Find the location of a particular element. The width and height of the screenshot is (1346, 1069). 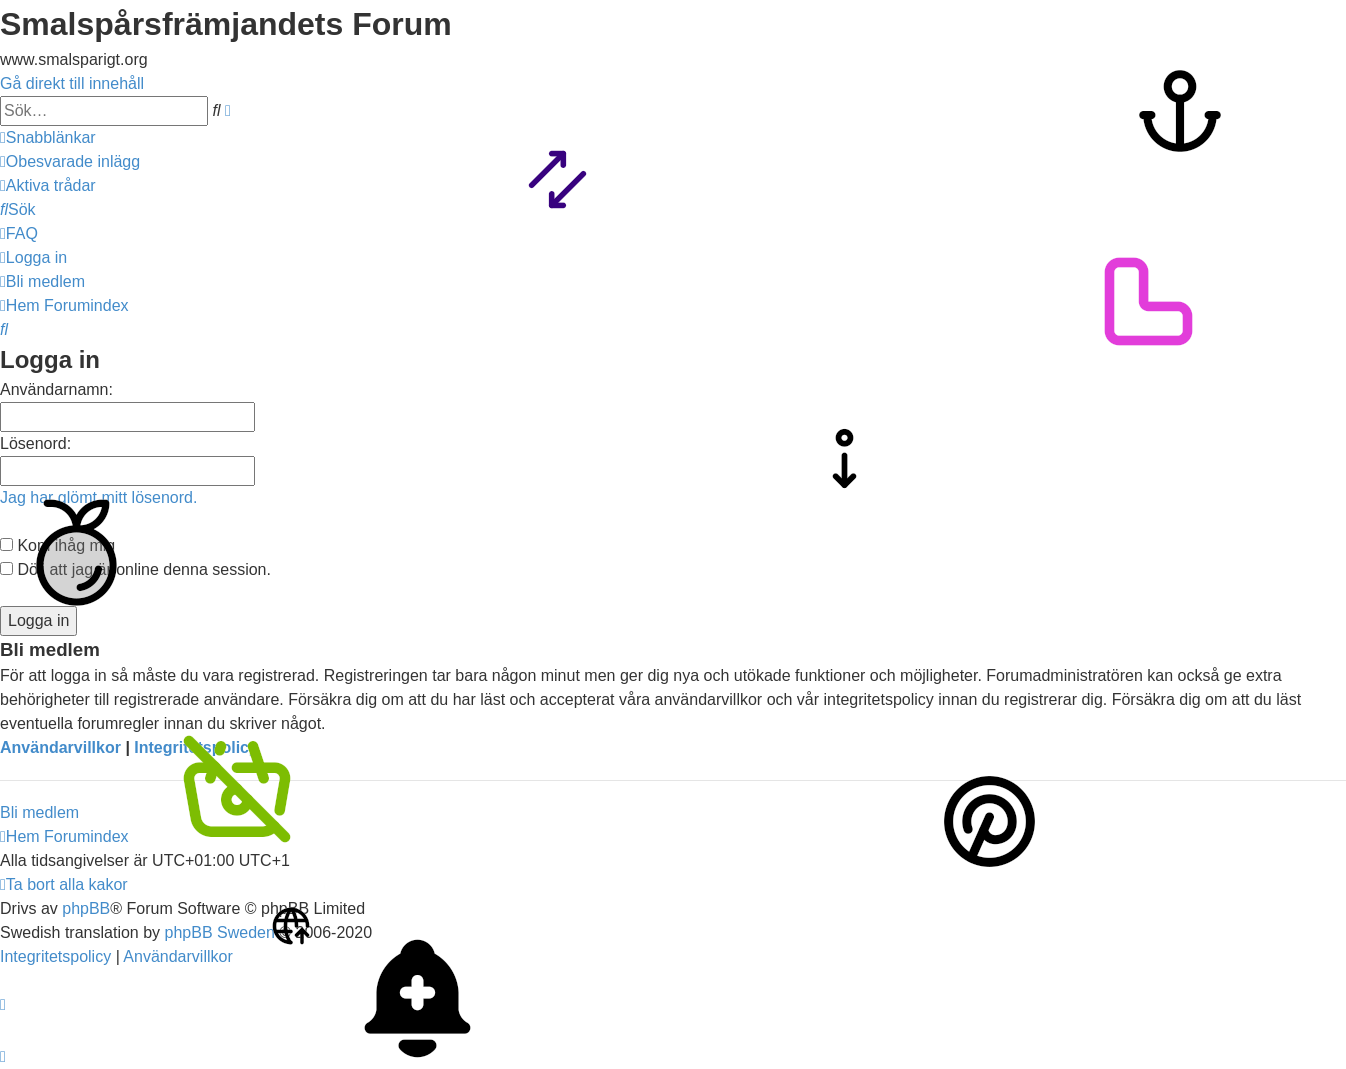

share to Pinterest is located at coordinates (989, 821).